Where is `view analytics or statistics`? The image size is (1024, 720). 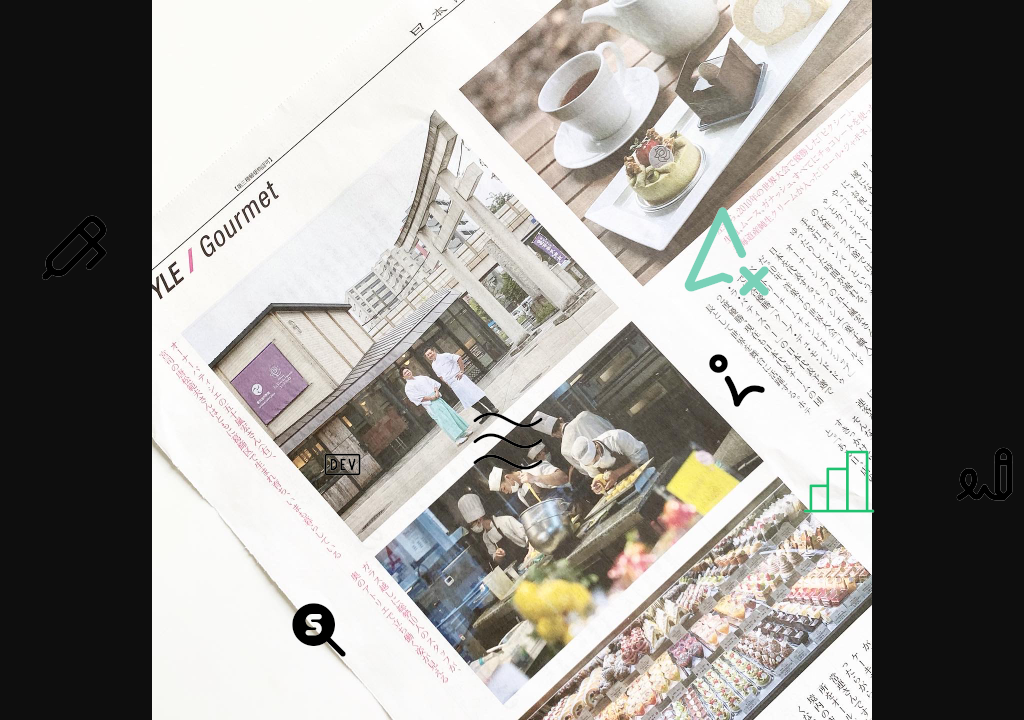
view analytics or statistics is located at coordinates (839, 483).